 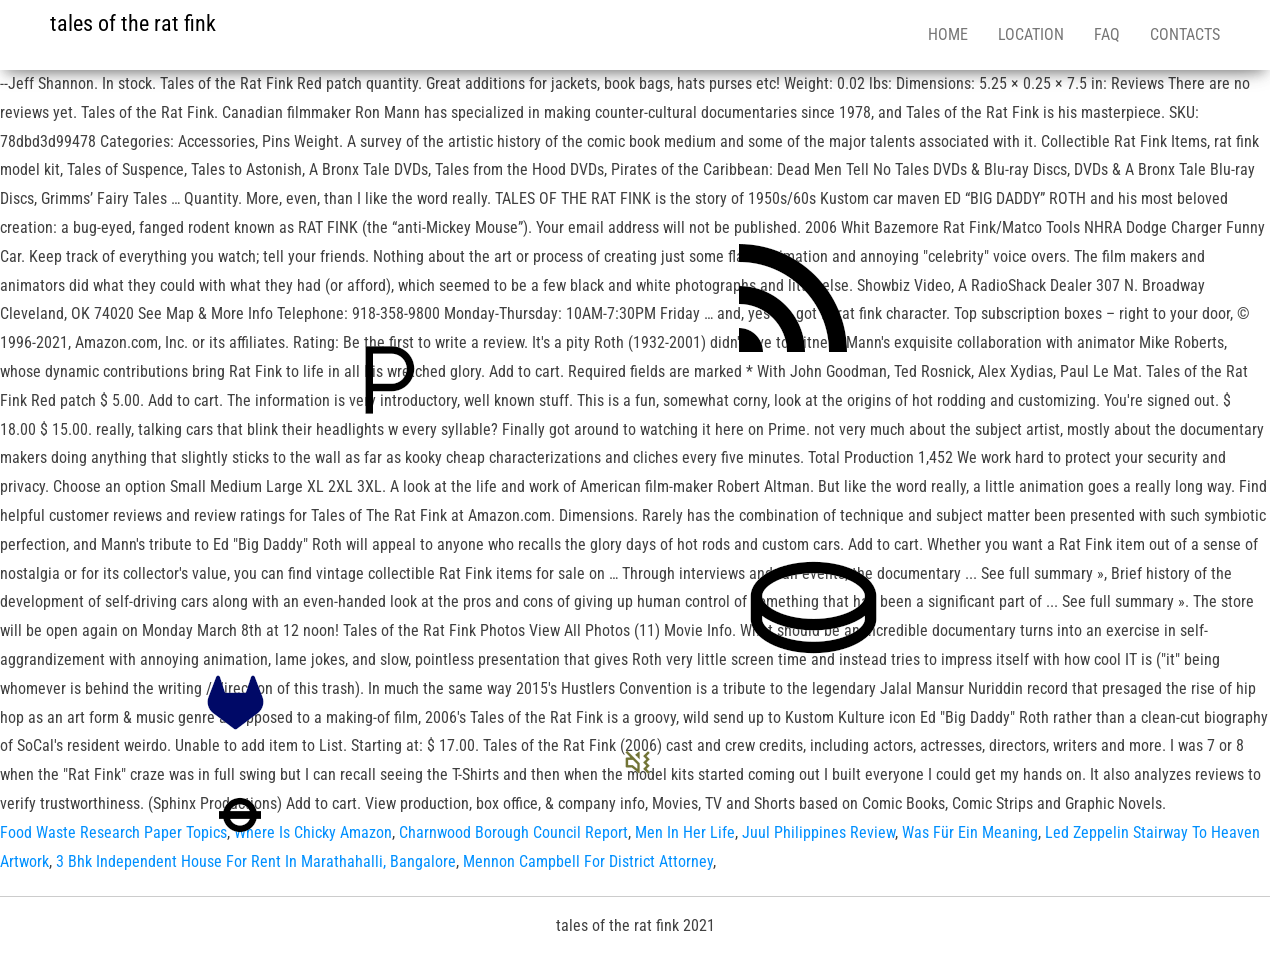 I want to click on view your coin balance or currency, so click(x=813, y=607).